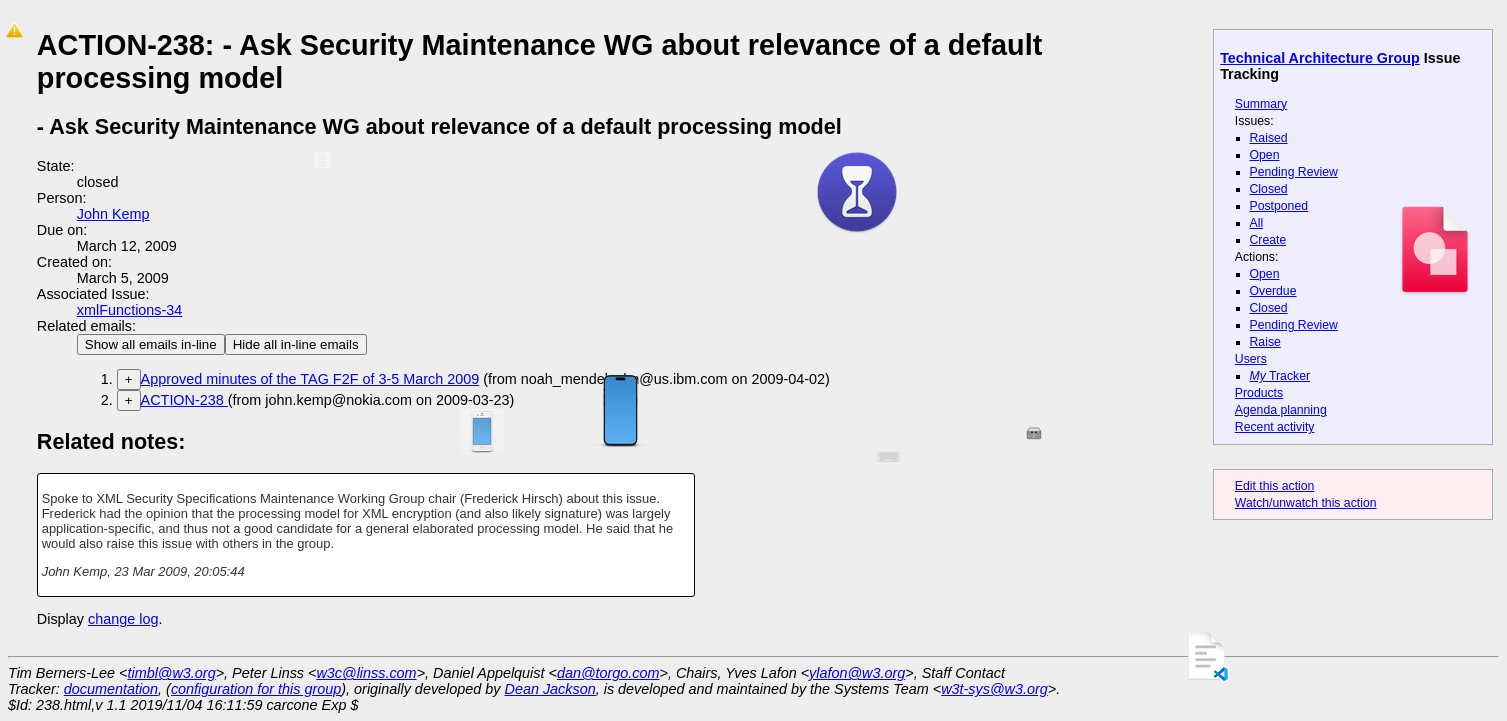 The width and height of the screenshot is (1507, 721). Describe the element at coordinates (14, 30) in the screenshot. I see `open diagnostics reporter to view system issues` at that location.